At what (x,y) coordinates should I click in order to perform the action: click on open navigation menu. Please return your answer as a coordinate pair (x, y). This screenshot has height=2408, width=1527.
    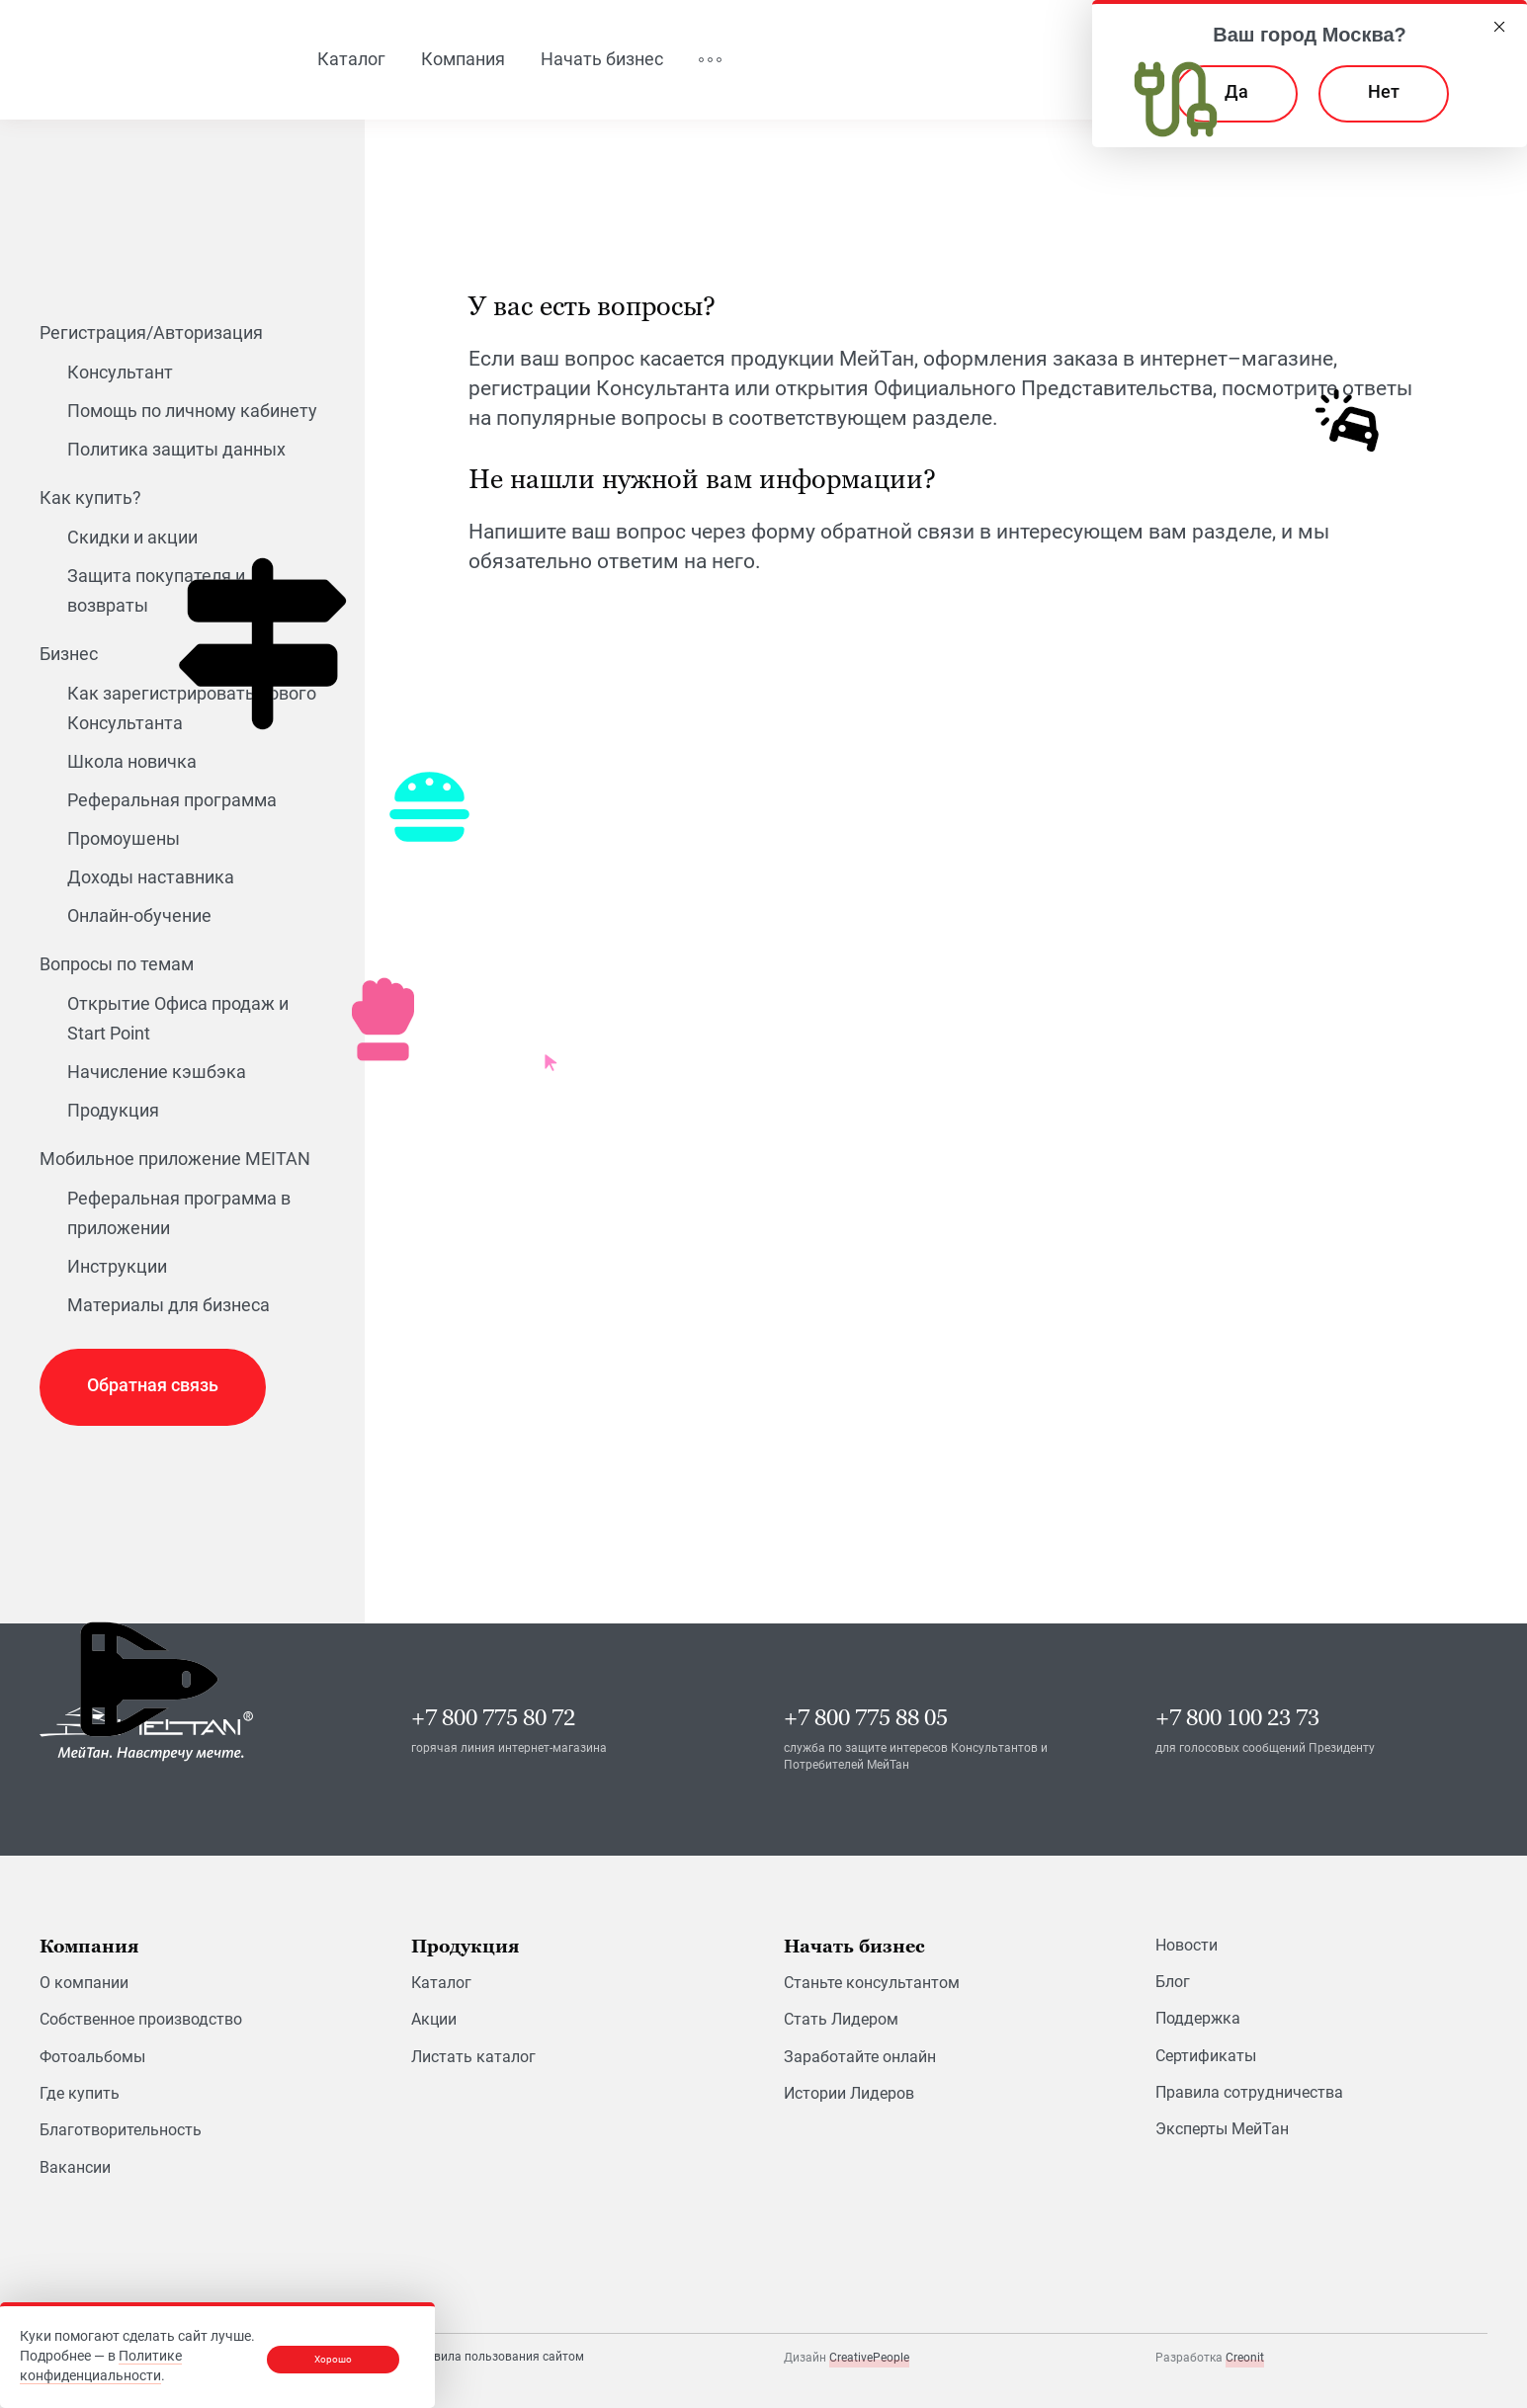
    Looking at the image, I should click on (429, 806).